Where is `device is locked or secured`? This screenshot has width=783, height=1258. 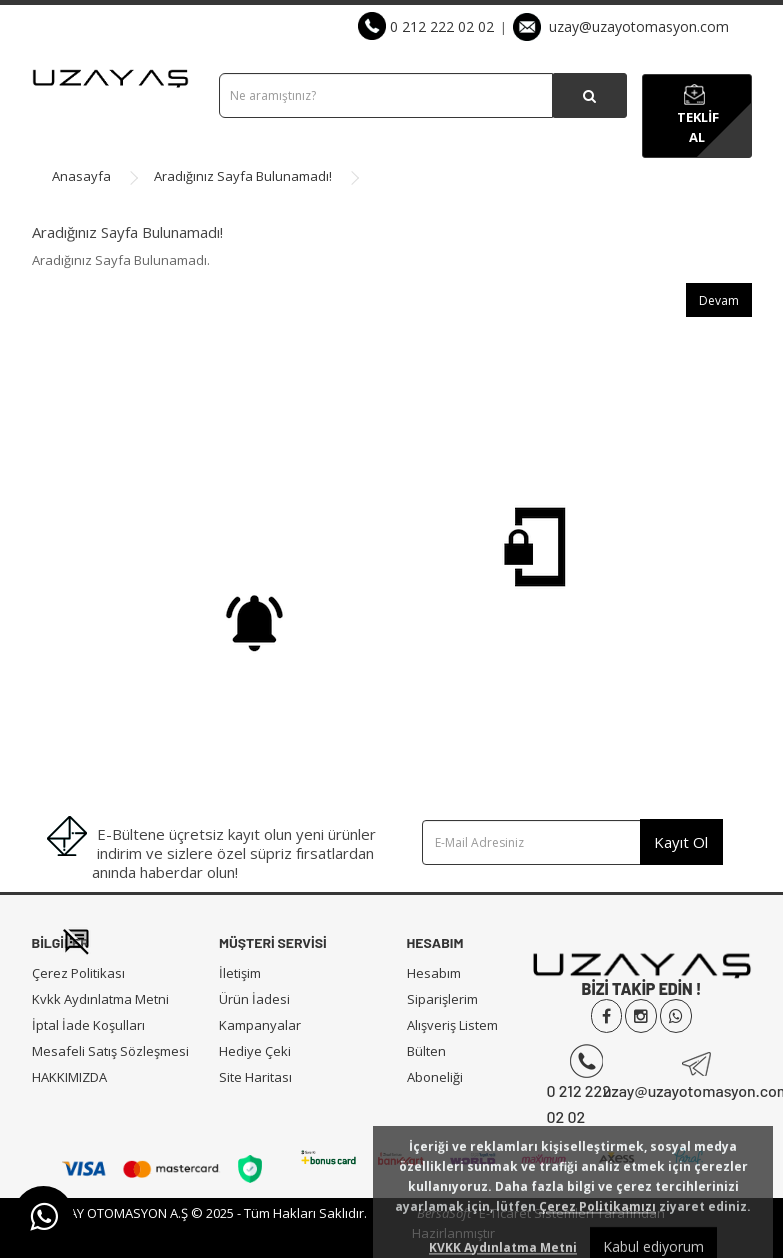
device is locked or secured is located at coordinates (533, 547).